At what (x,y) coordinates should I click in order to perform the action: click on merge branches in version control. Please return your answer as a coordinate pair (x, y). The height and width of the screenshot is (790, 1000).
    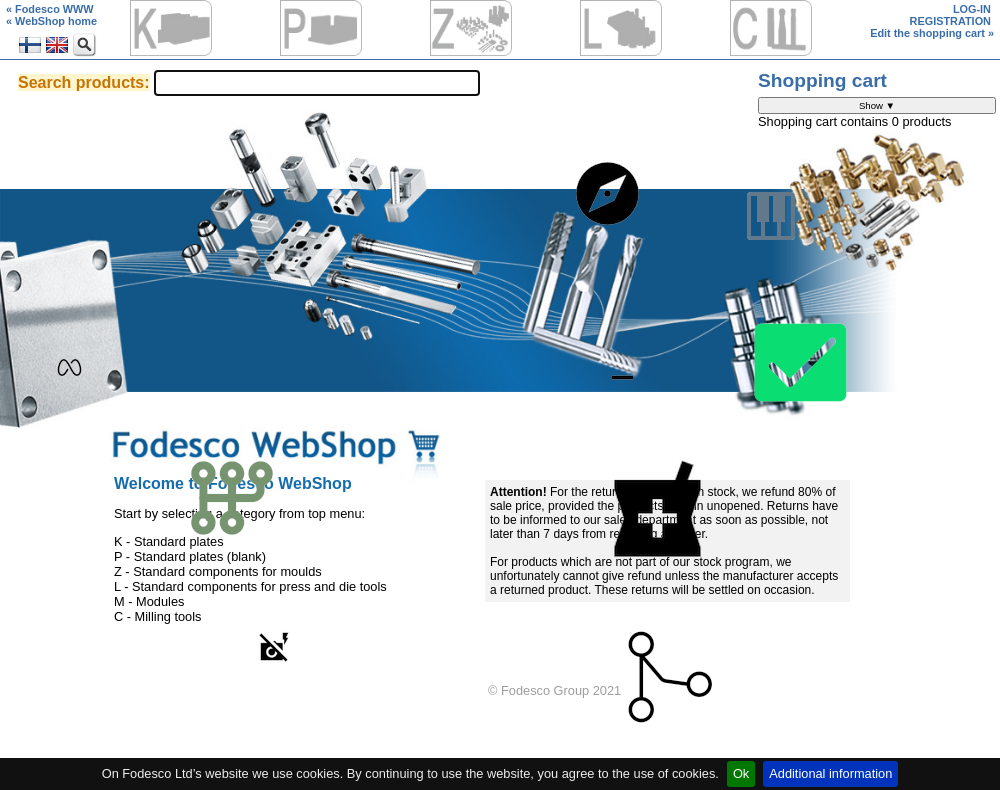
    Looking at the image, I should click on (663, 677).